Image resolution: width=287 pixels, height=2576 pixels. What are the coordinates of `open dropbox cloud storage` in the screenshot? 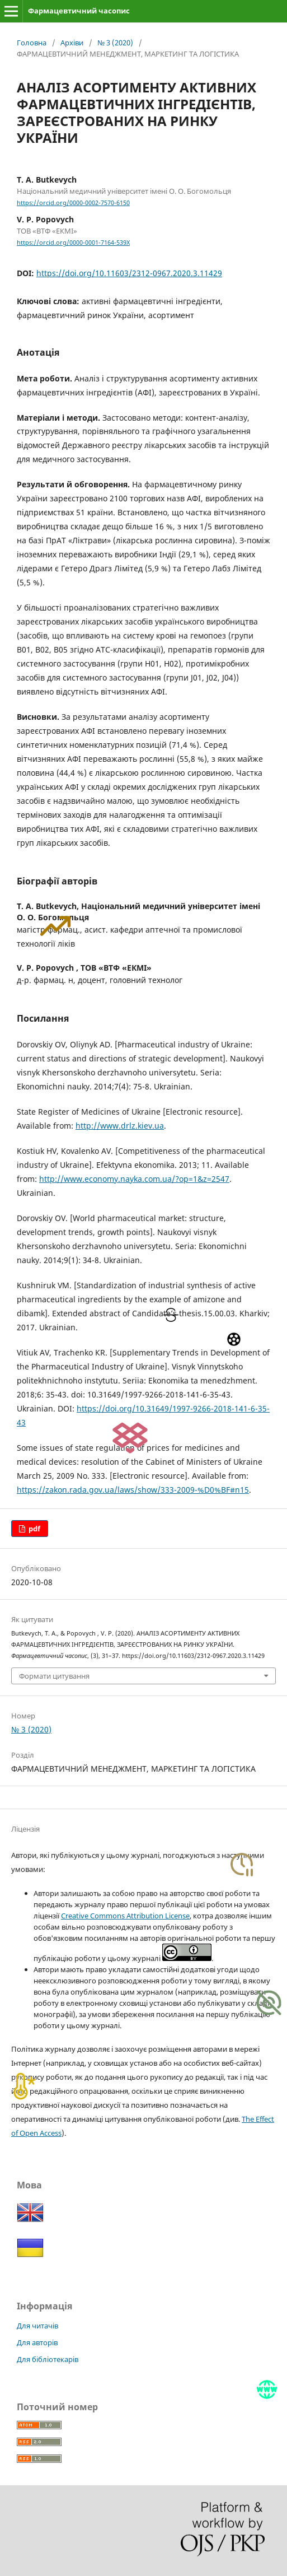 It's located at (130, 1436).